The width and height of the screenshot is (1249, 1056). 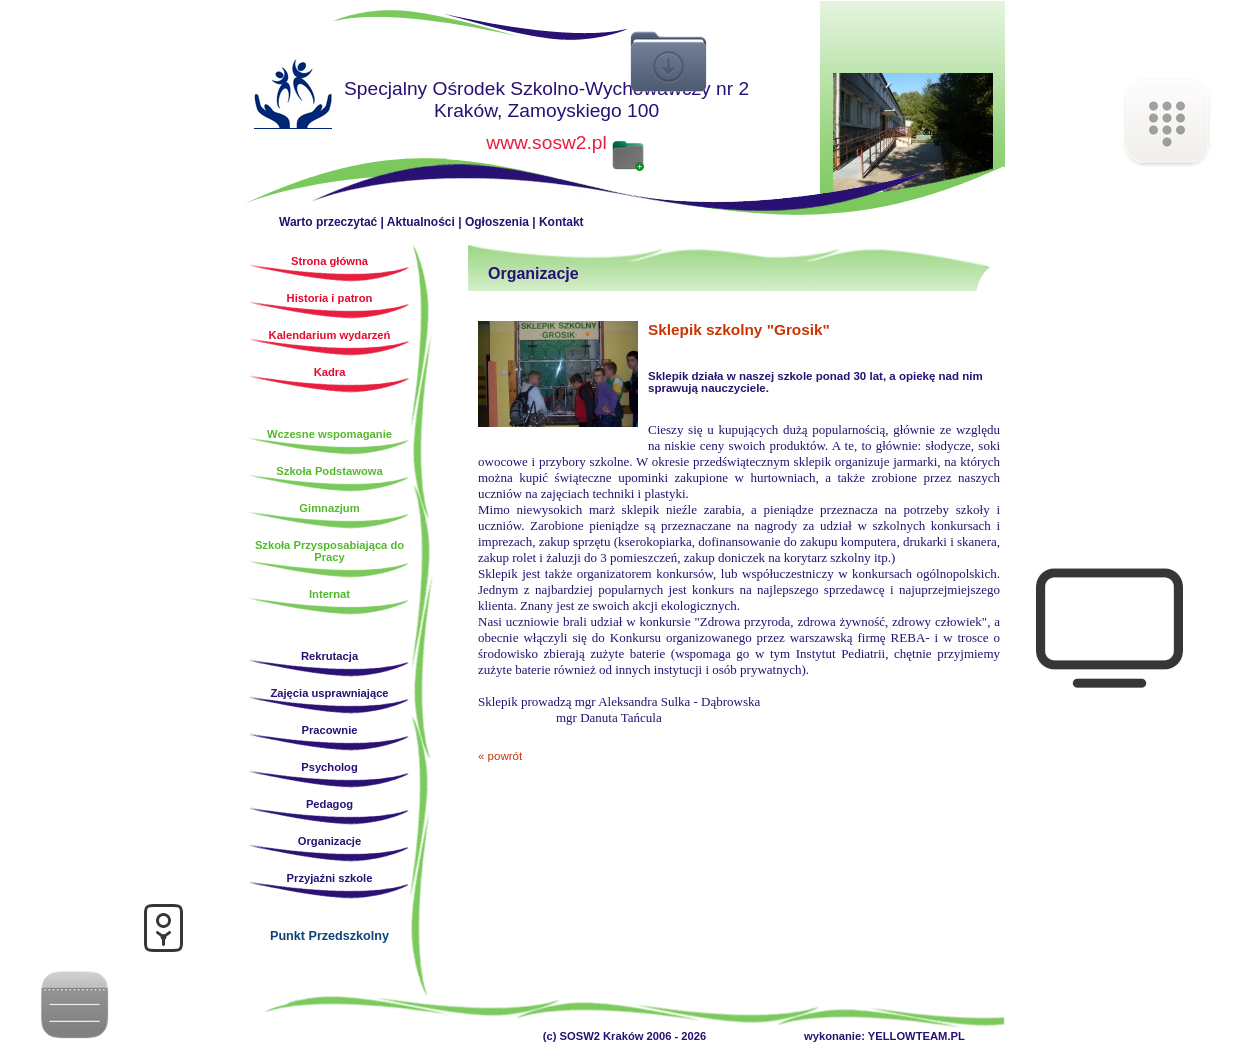 What do you see at coordinates (1109, 623) in the screenshot?
I see `access display settings` at bounding box center [1109, 623].